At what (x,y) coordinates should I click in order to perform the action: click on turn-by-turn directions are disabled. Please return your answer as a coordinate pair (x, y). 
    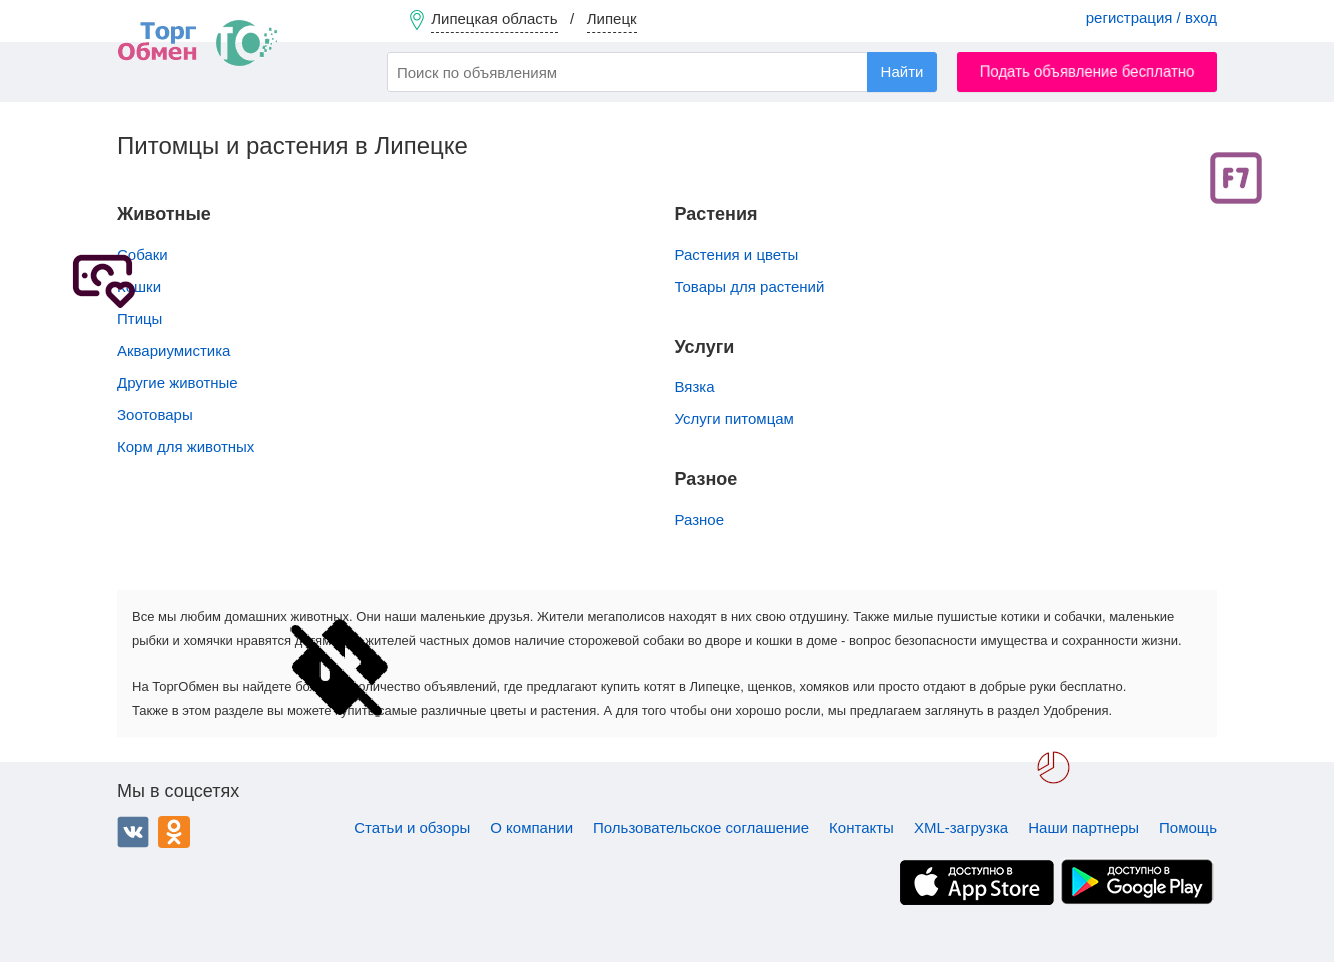
    Looking at the image, I should click on (340, 667).